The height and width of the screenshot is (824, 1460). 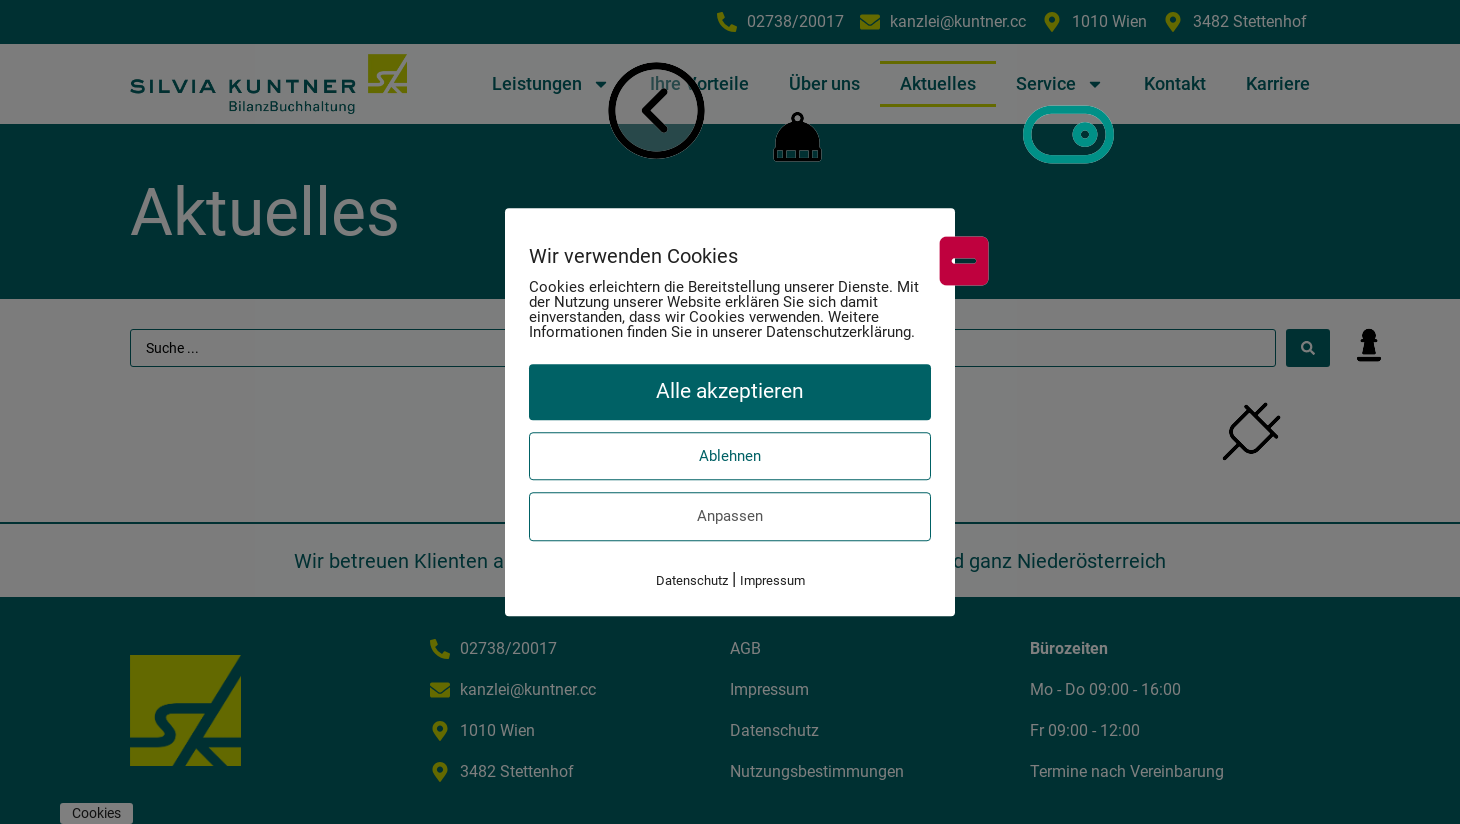 I want to click on play chess or access chess game, so click(x=1369, y=346).